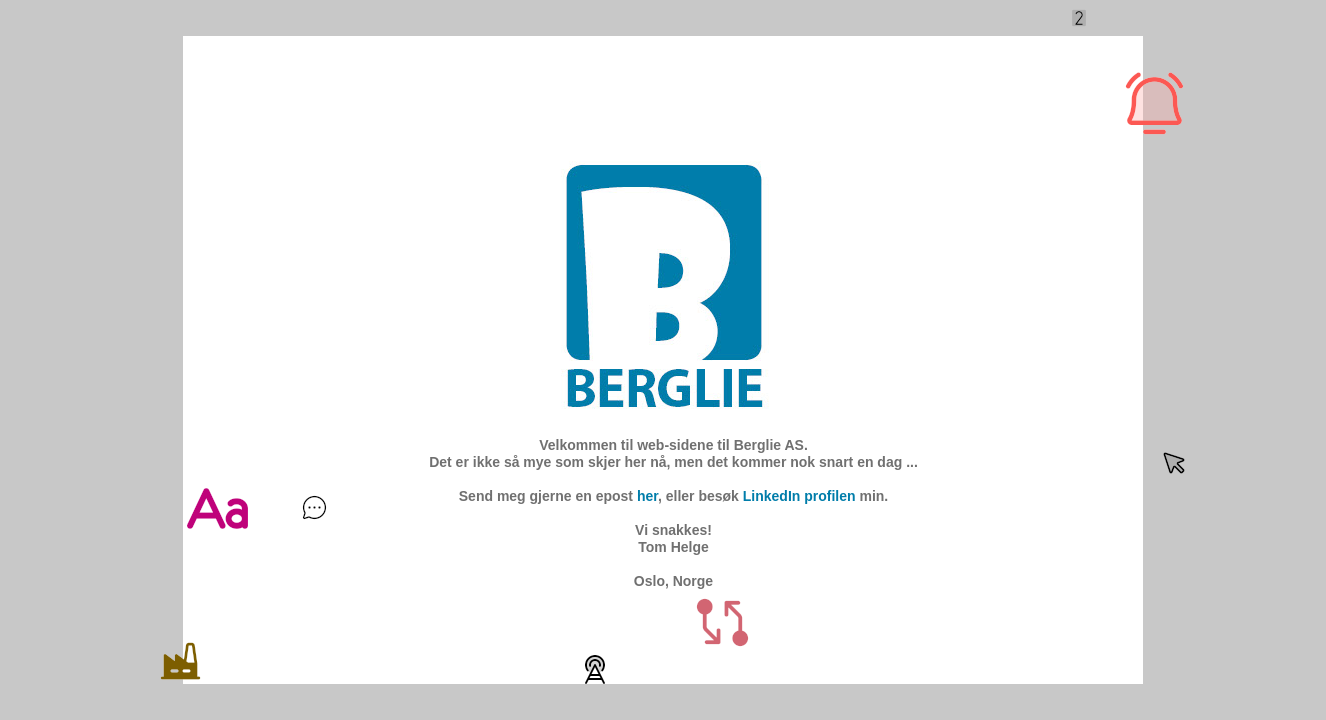 The image size is (1326, 720). Describe the element at coordinates (180, 662) in the screenshot. I see `view manufacturing or production settings` at that location.